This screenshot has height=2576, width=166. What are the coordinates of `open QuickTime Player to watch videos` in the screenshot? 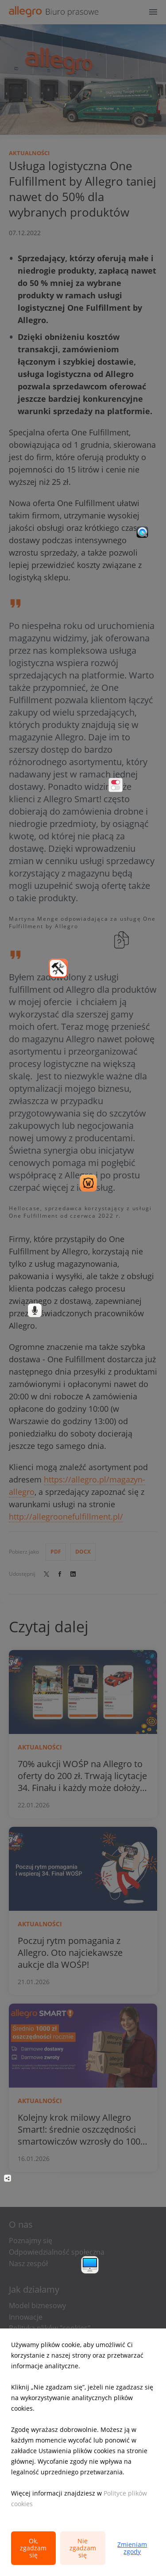 It's located at (142, 532).